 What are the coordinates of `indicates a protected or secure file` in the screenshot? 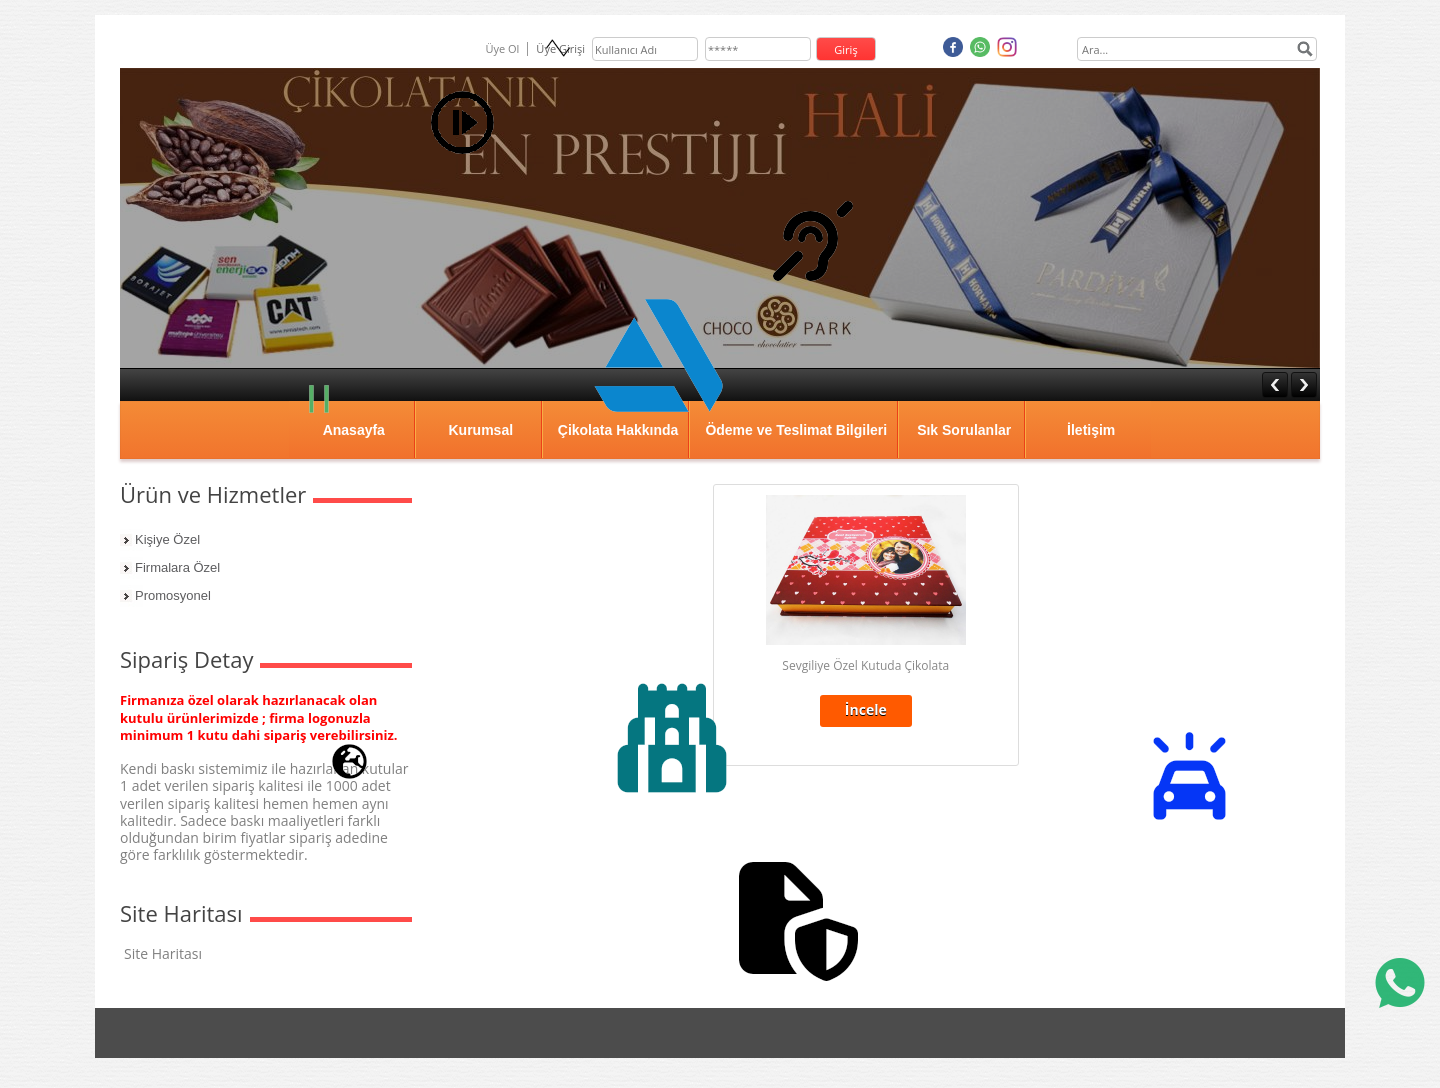 It's located at (795, 918).